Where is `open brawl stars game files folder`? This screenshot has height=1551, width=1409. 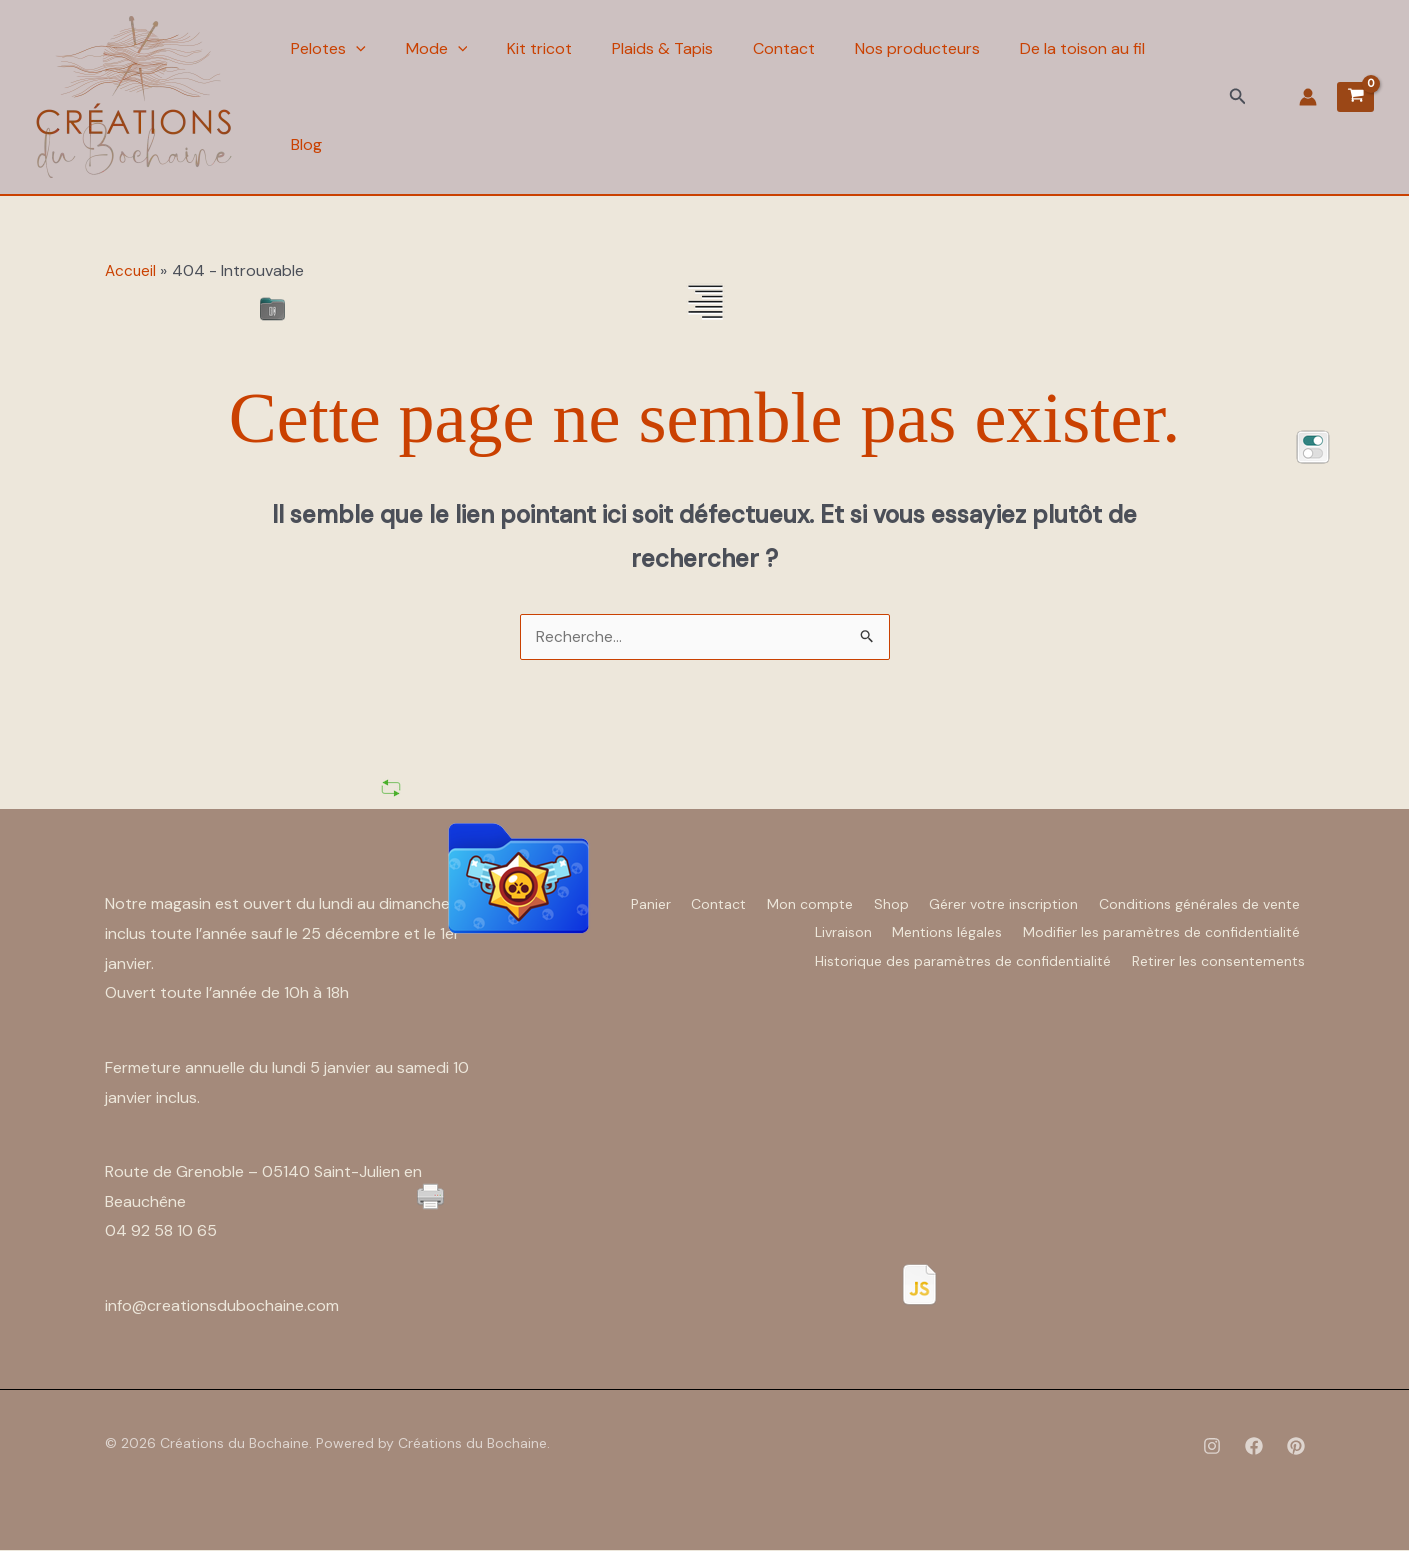
open brawl stars game files folder is located at coordinates (518, 882).